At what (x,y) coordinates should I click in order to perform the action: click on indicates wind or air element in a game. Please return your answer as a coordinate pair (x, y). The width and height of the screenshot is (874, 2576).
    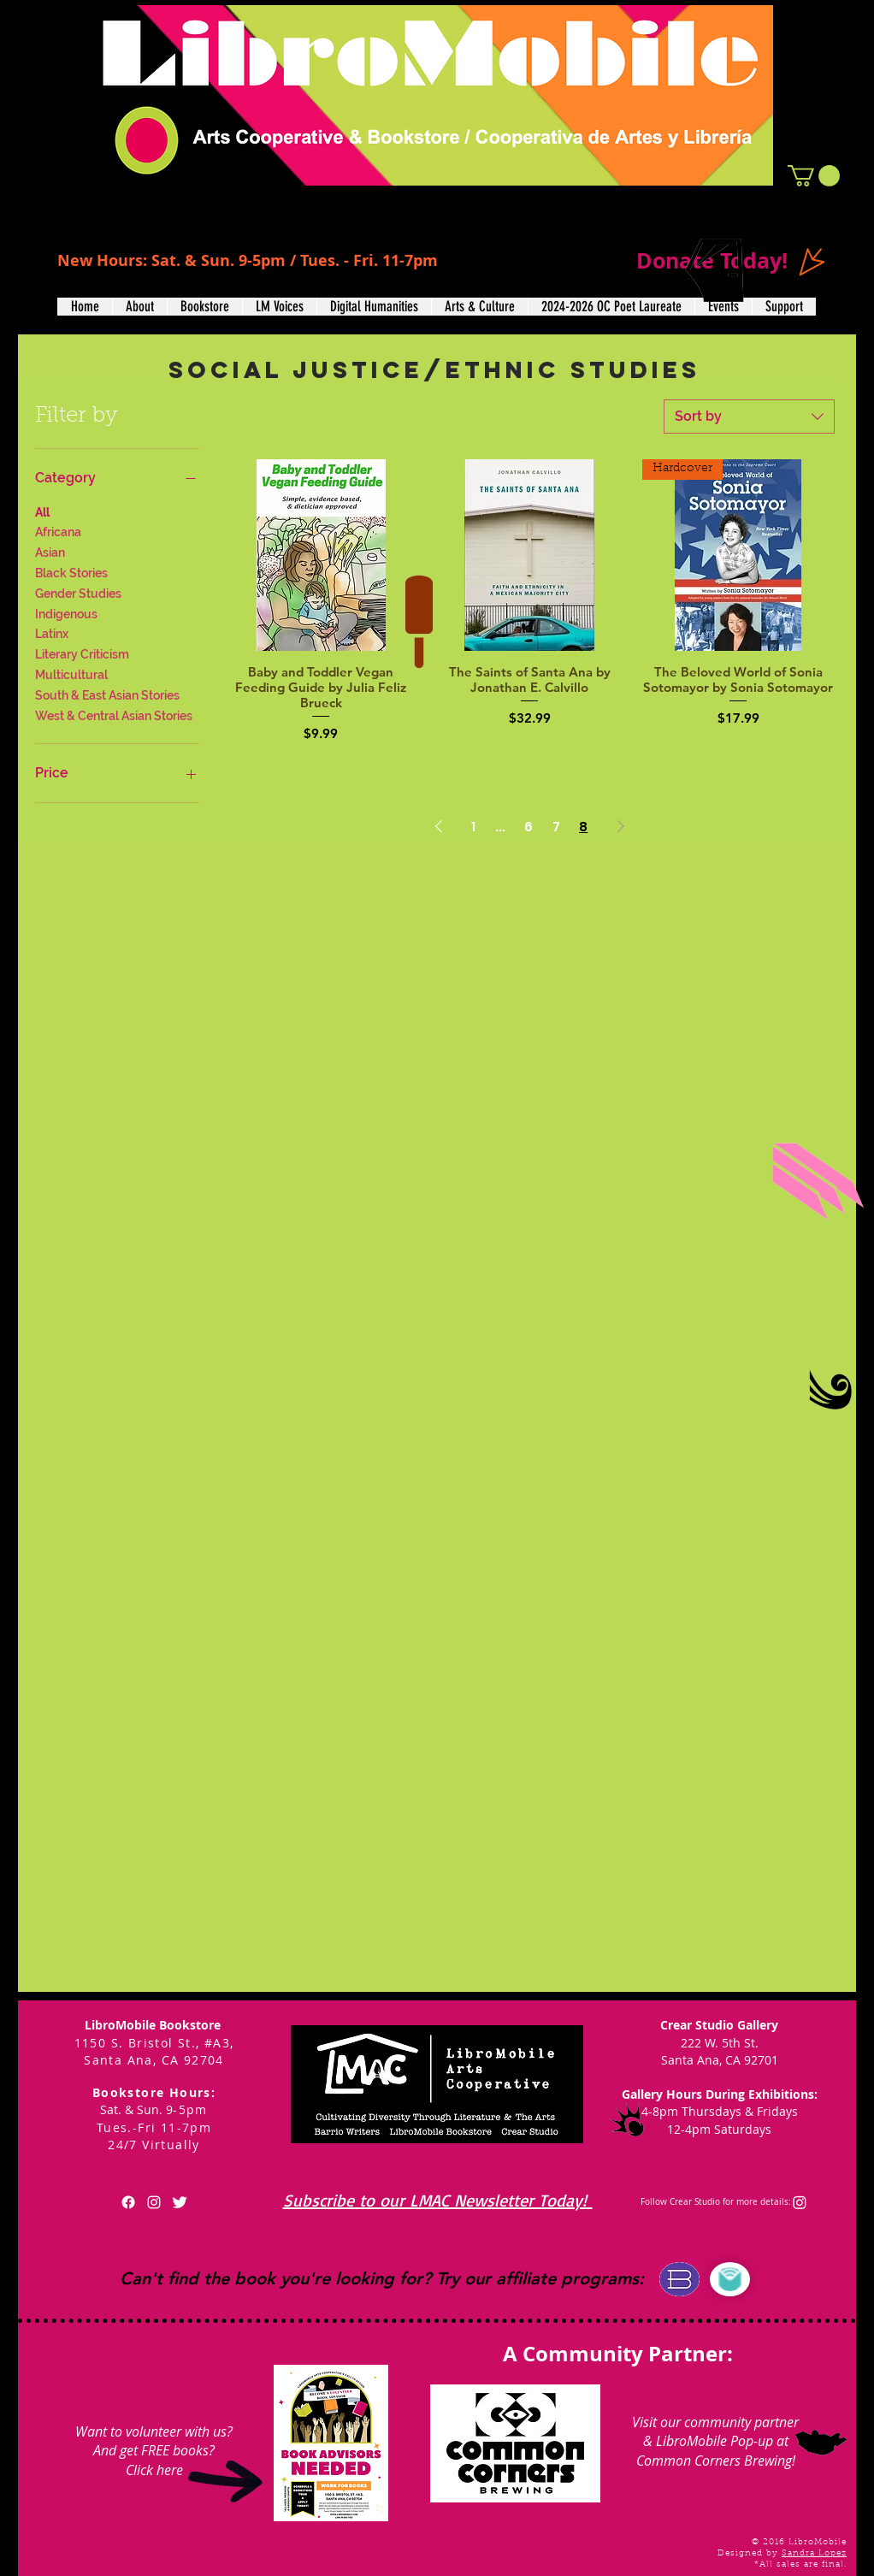
    Looking at the image, I should click on (830, 1390).